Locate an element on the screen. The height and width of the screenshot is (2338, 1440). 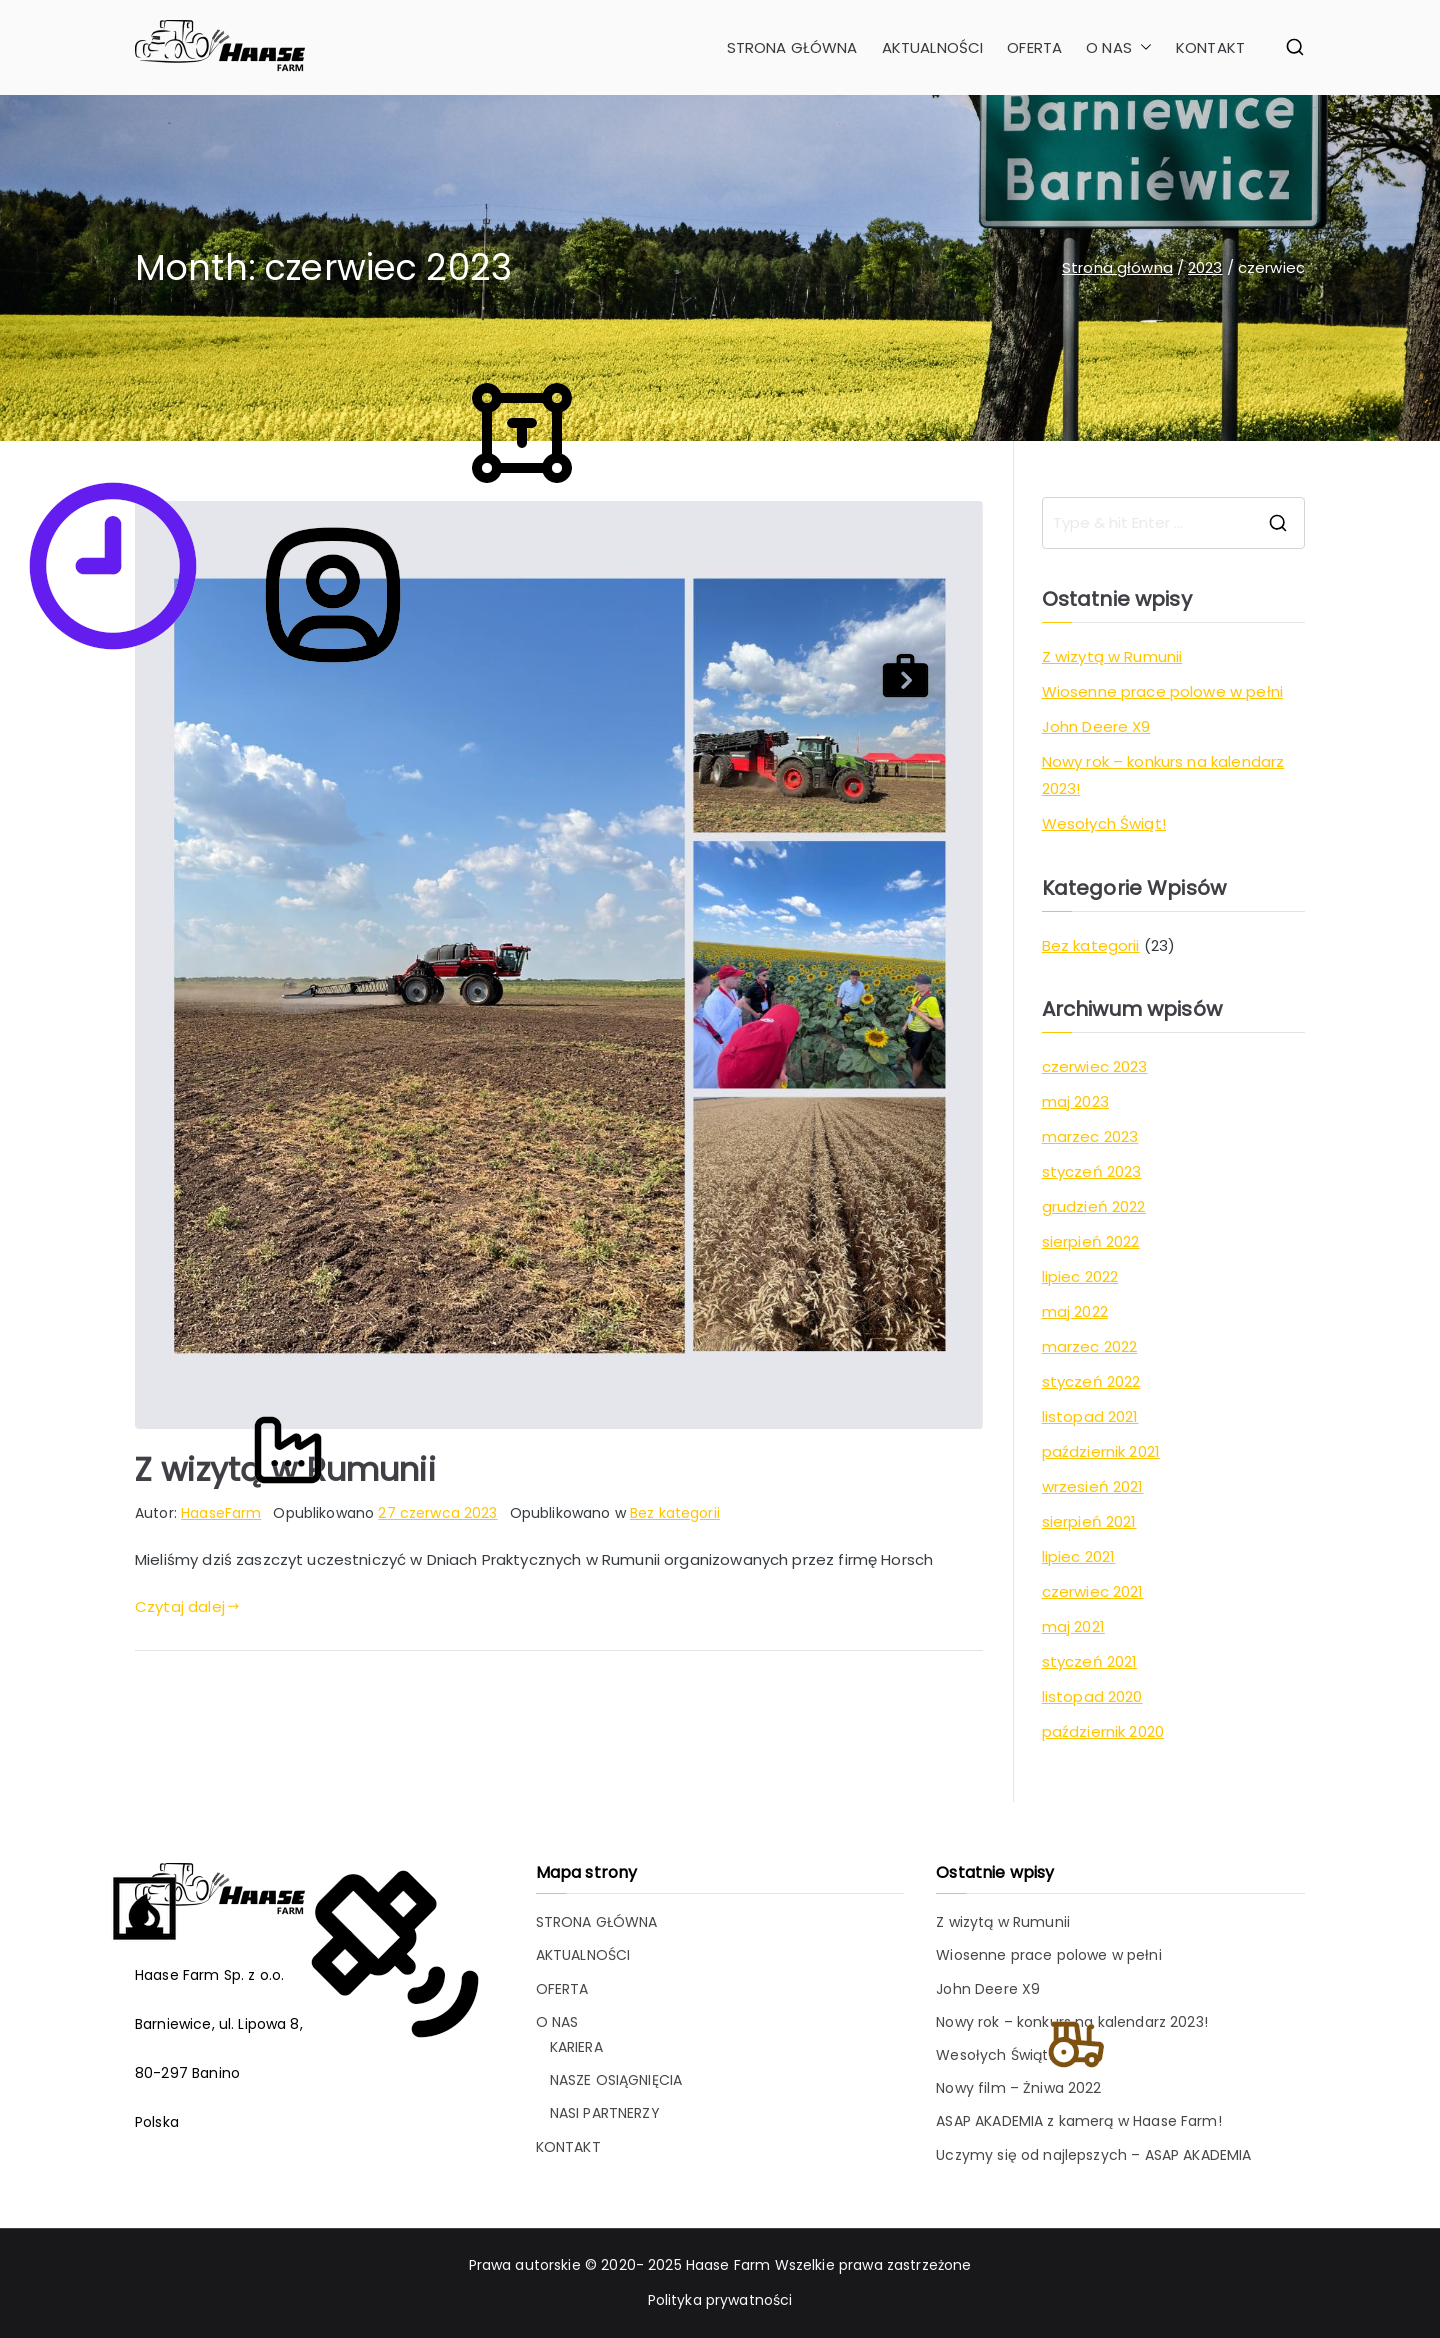
resize text or adjust font size is located at coordinates (522, 433).